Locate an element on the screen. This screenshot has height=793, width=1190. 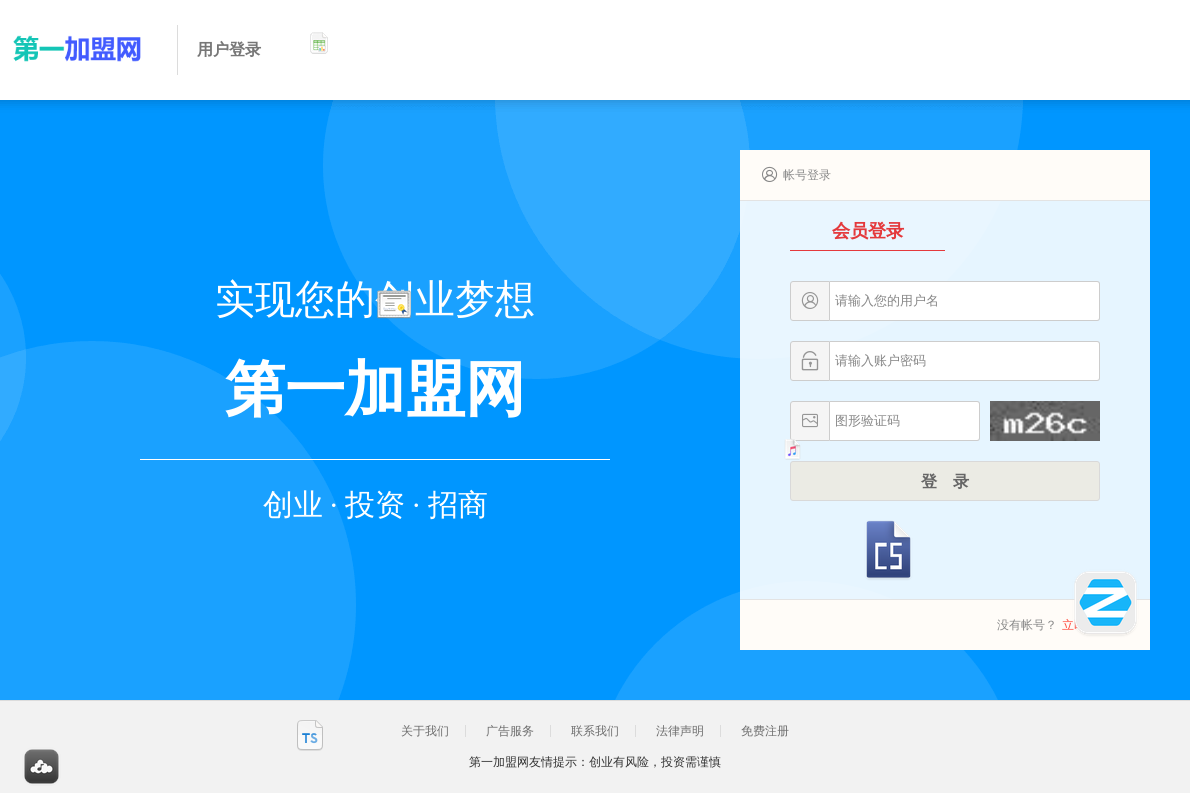
open puddletag audio tag editor is located at coordinates (41, 766).